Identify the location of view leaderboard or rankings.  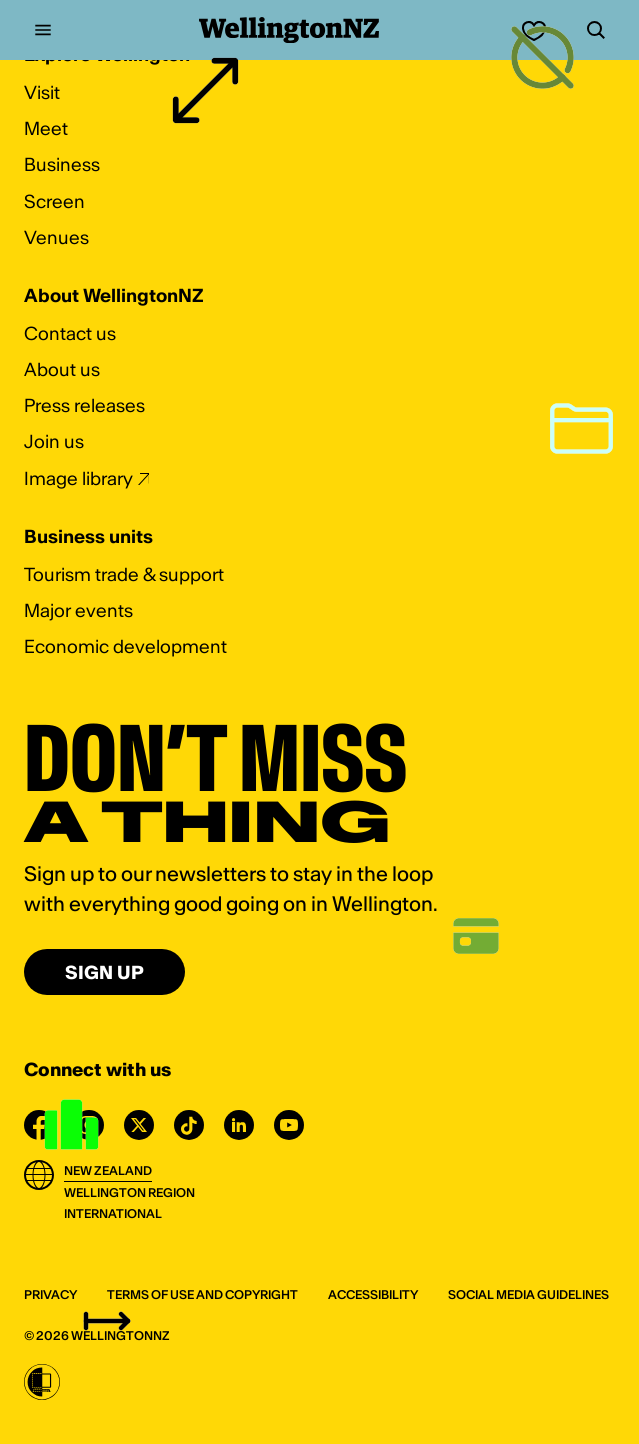
(71, 1124).